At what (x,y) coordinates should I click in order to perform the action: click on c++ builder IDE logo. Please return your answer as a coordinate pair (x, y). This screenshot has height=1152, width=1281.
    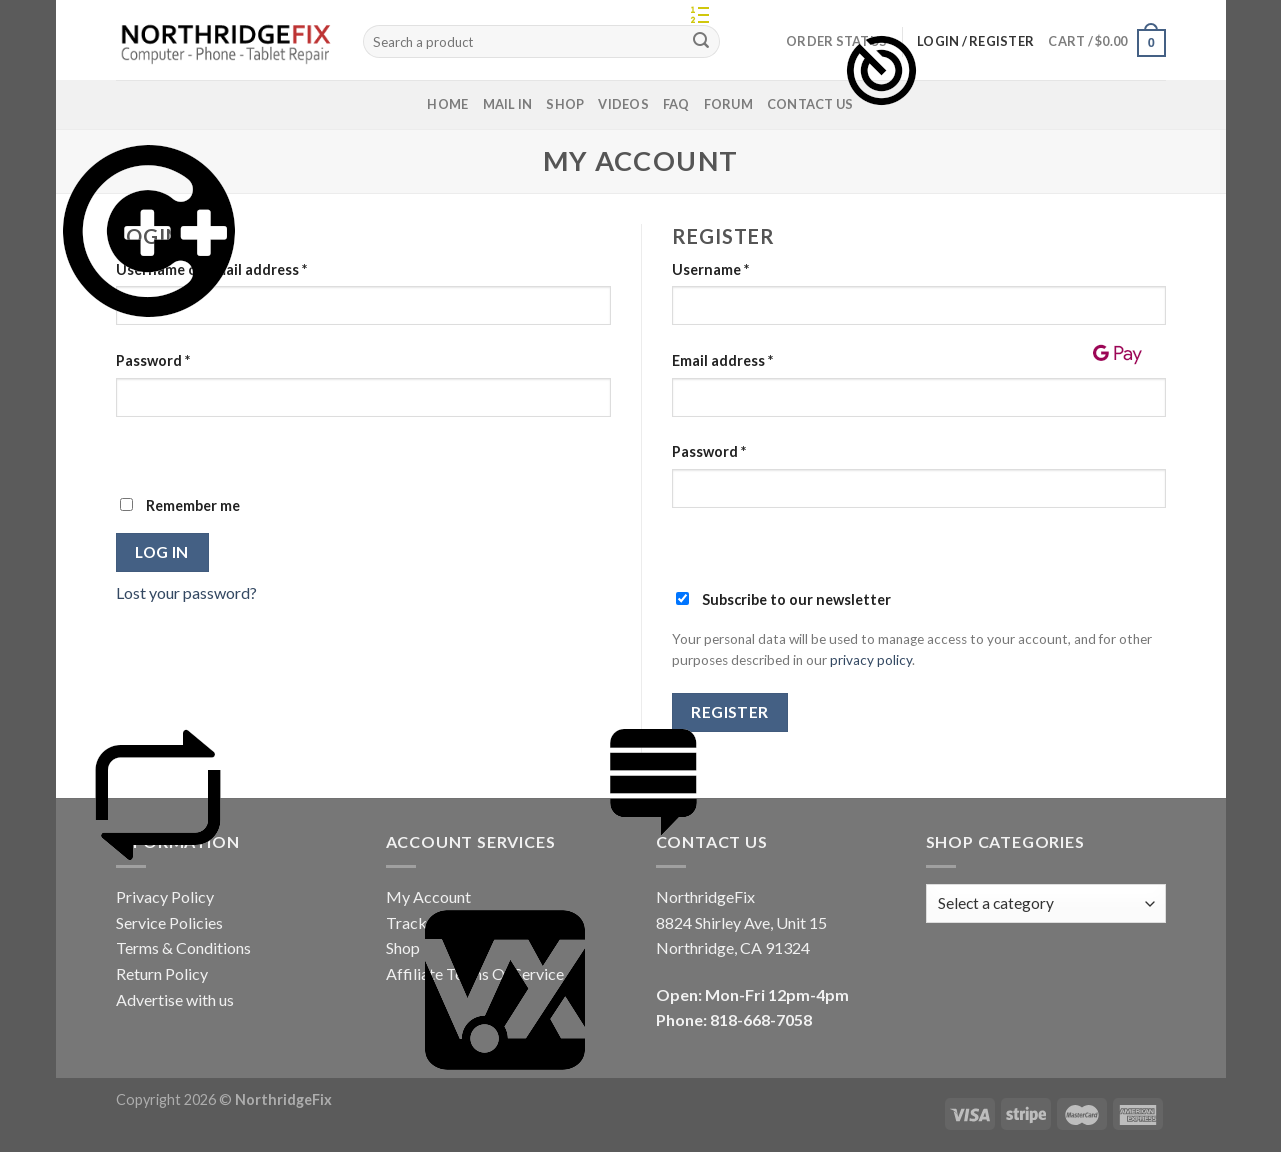
    Looking at the image, I should click on (149, 231).